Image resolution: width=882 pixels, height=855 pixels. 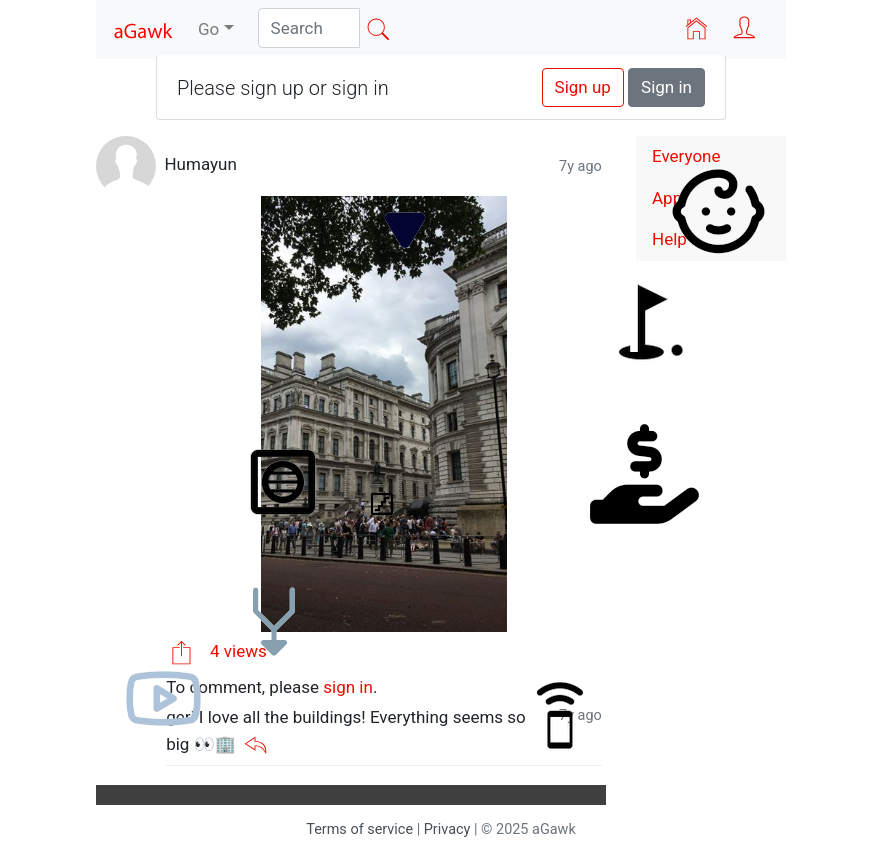 I want to click on merge branches or items together, so click(x=274, y=619).